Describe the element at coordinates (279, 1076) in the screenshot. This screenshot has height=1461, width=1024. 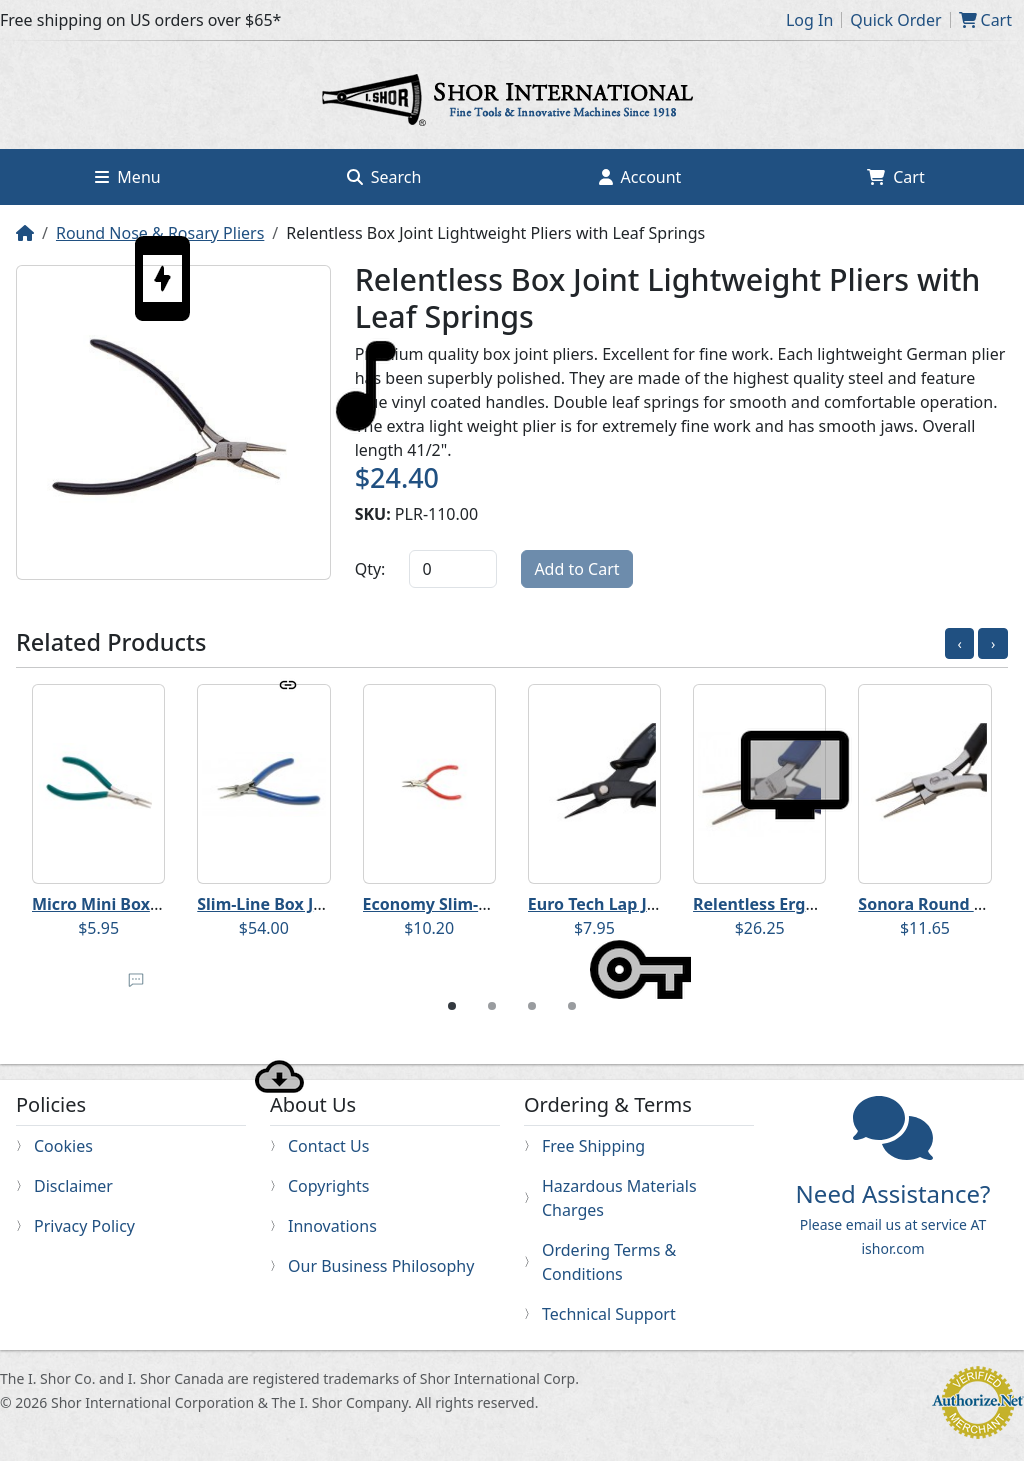
I see `download file from cloud storage` at that location.